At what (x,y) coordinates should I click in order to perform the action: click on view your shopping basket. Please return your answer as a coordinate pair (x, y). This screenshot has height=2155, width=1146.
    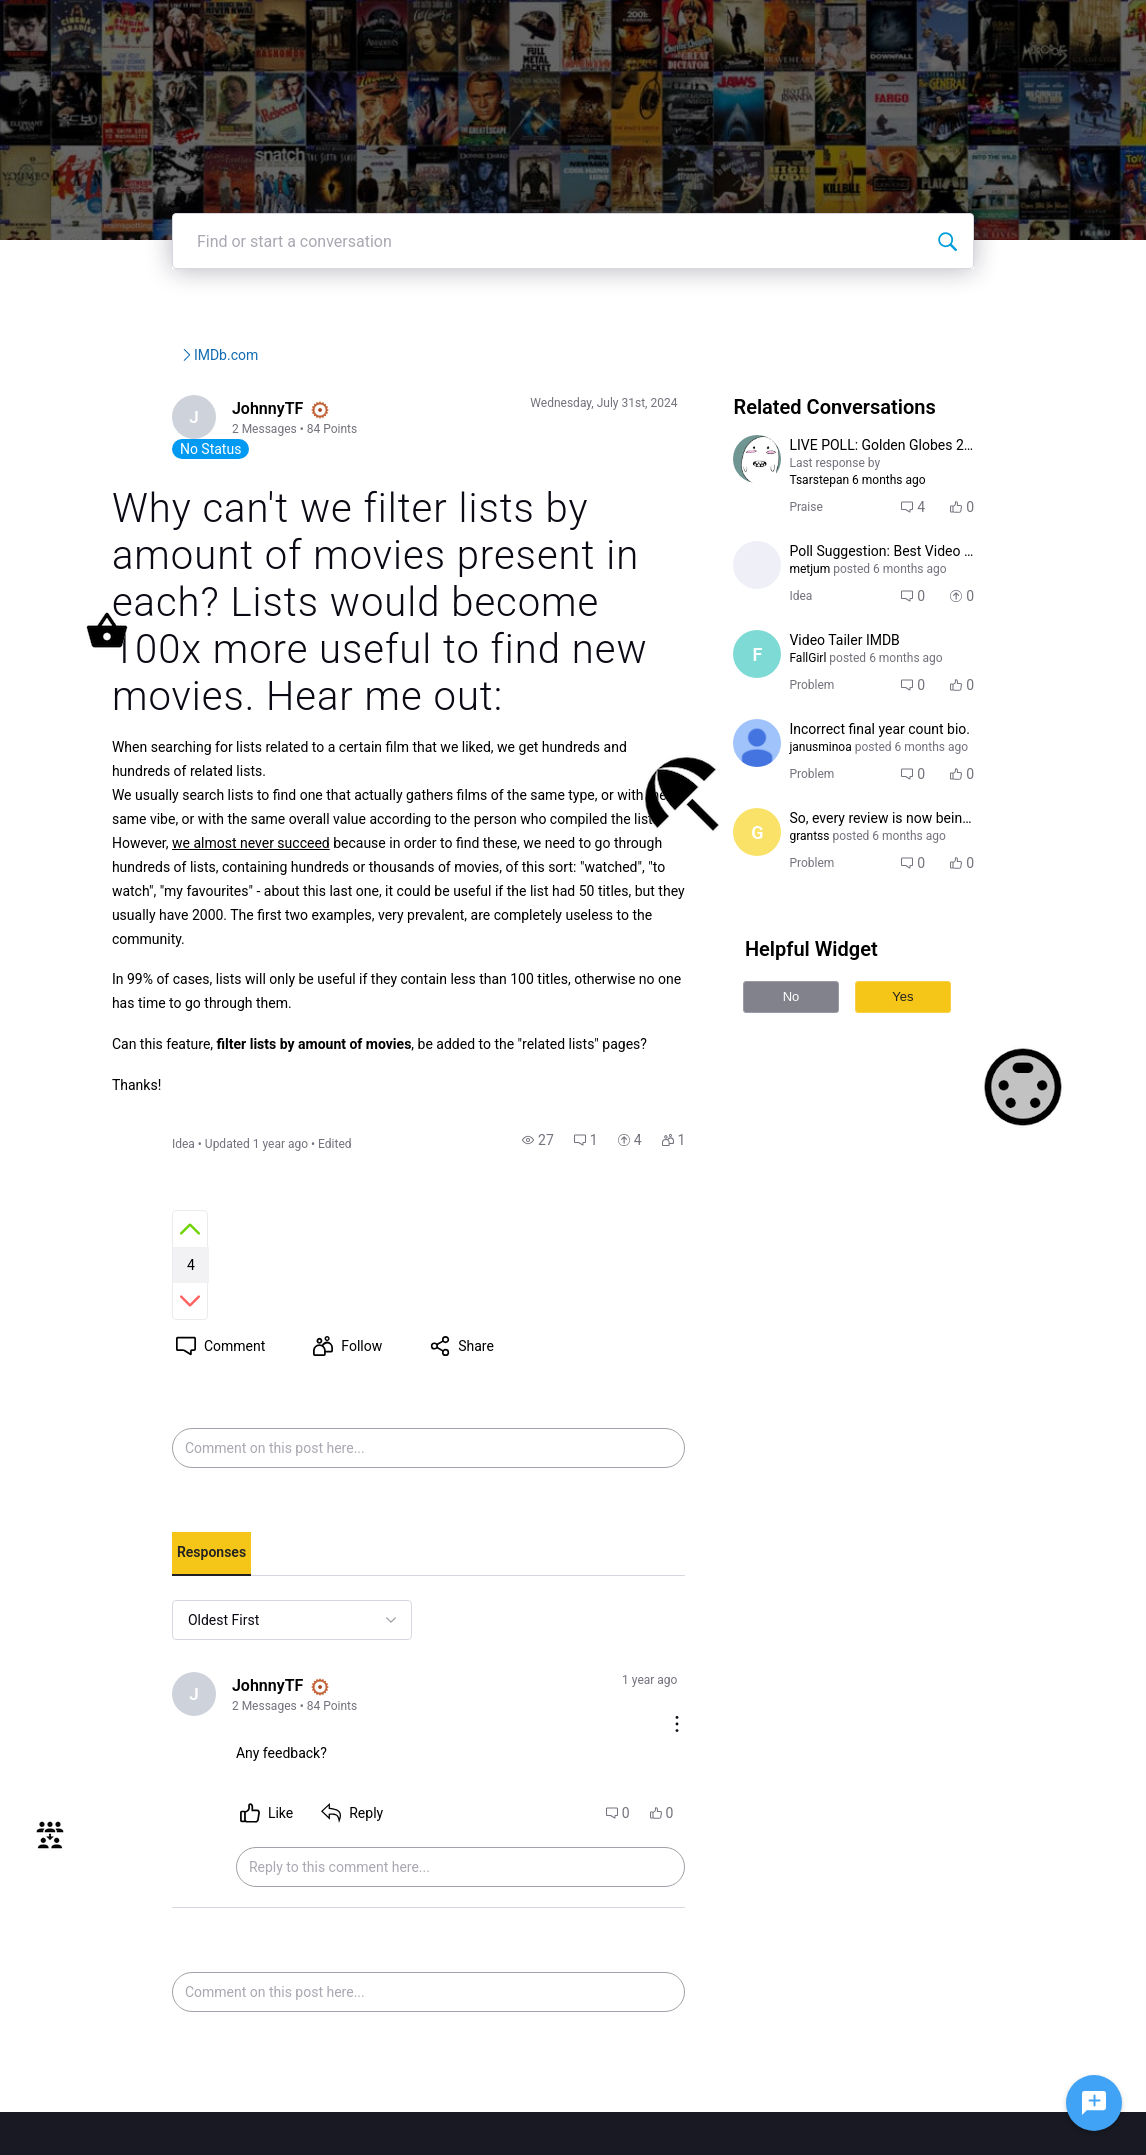
    Looking at the image, I should click on (107, 631).